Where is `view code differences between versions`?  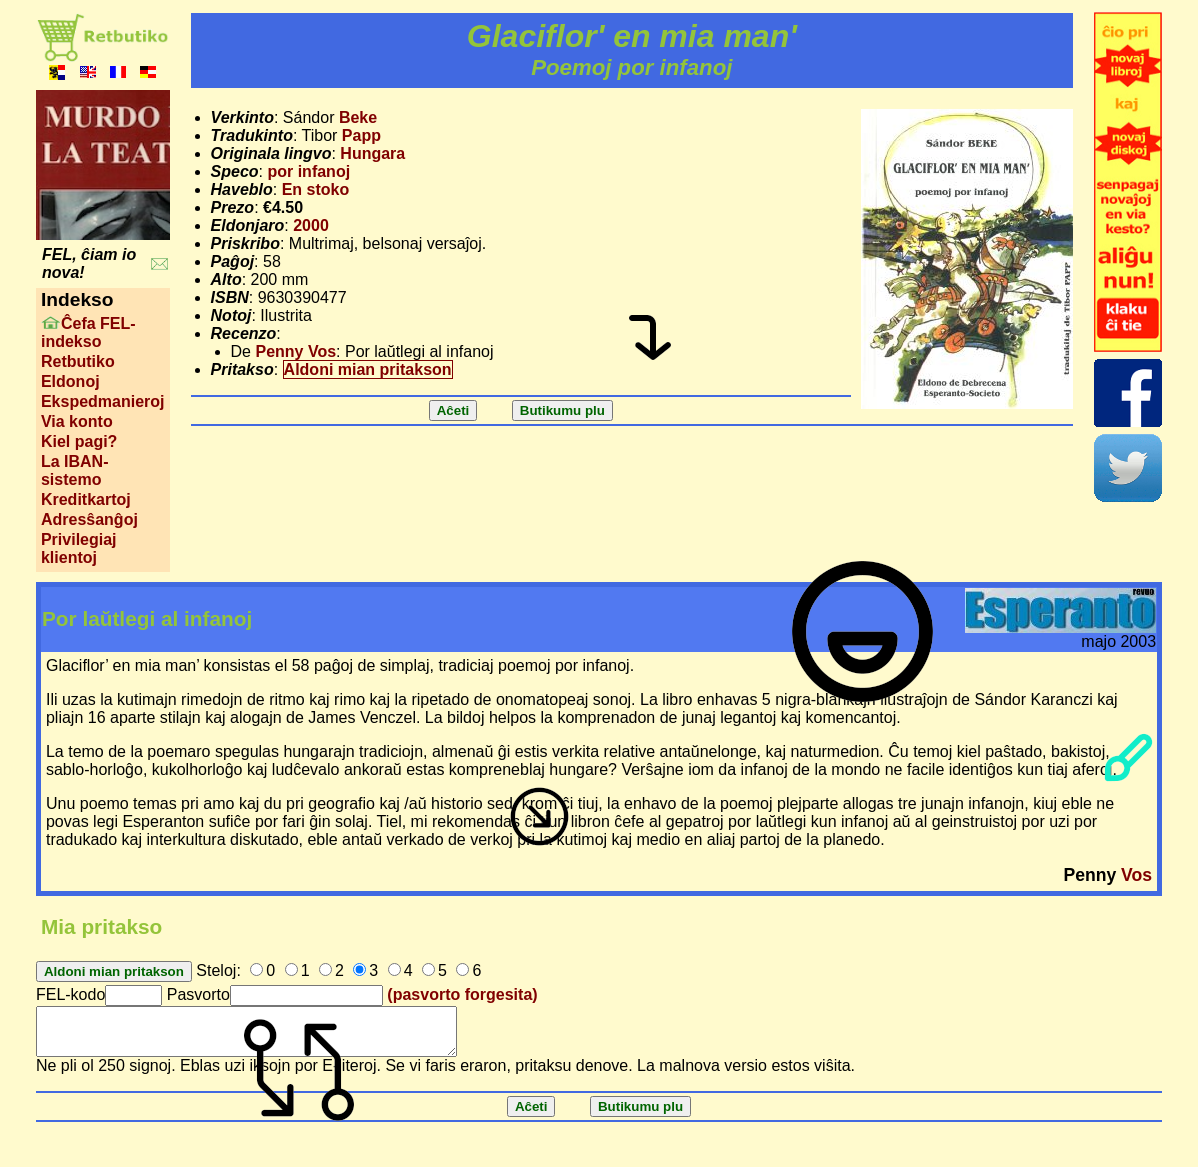
view code differences between versions is located at coordinates (299, 1070).